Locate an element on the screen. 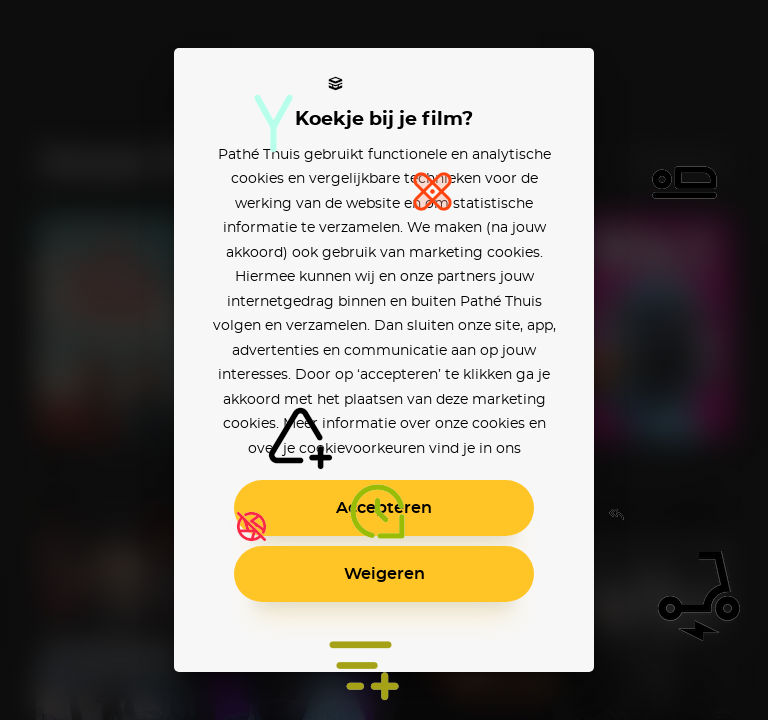 Image resolution: width=768 pixels, height=720 pixels. view hotel or accommodation options is located at coordinates (684, 182).